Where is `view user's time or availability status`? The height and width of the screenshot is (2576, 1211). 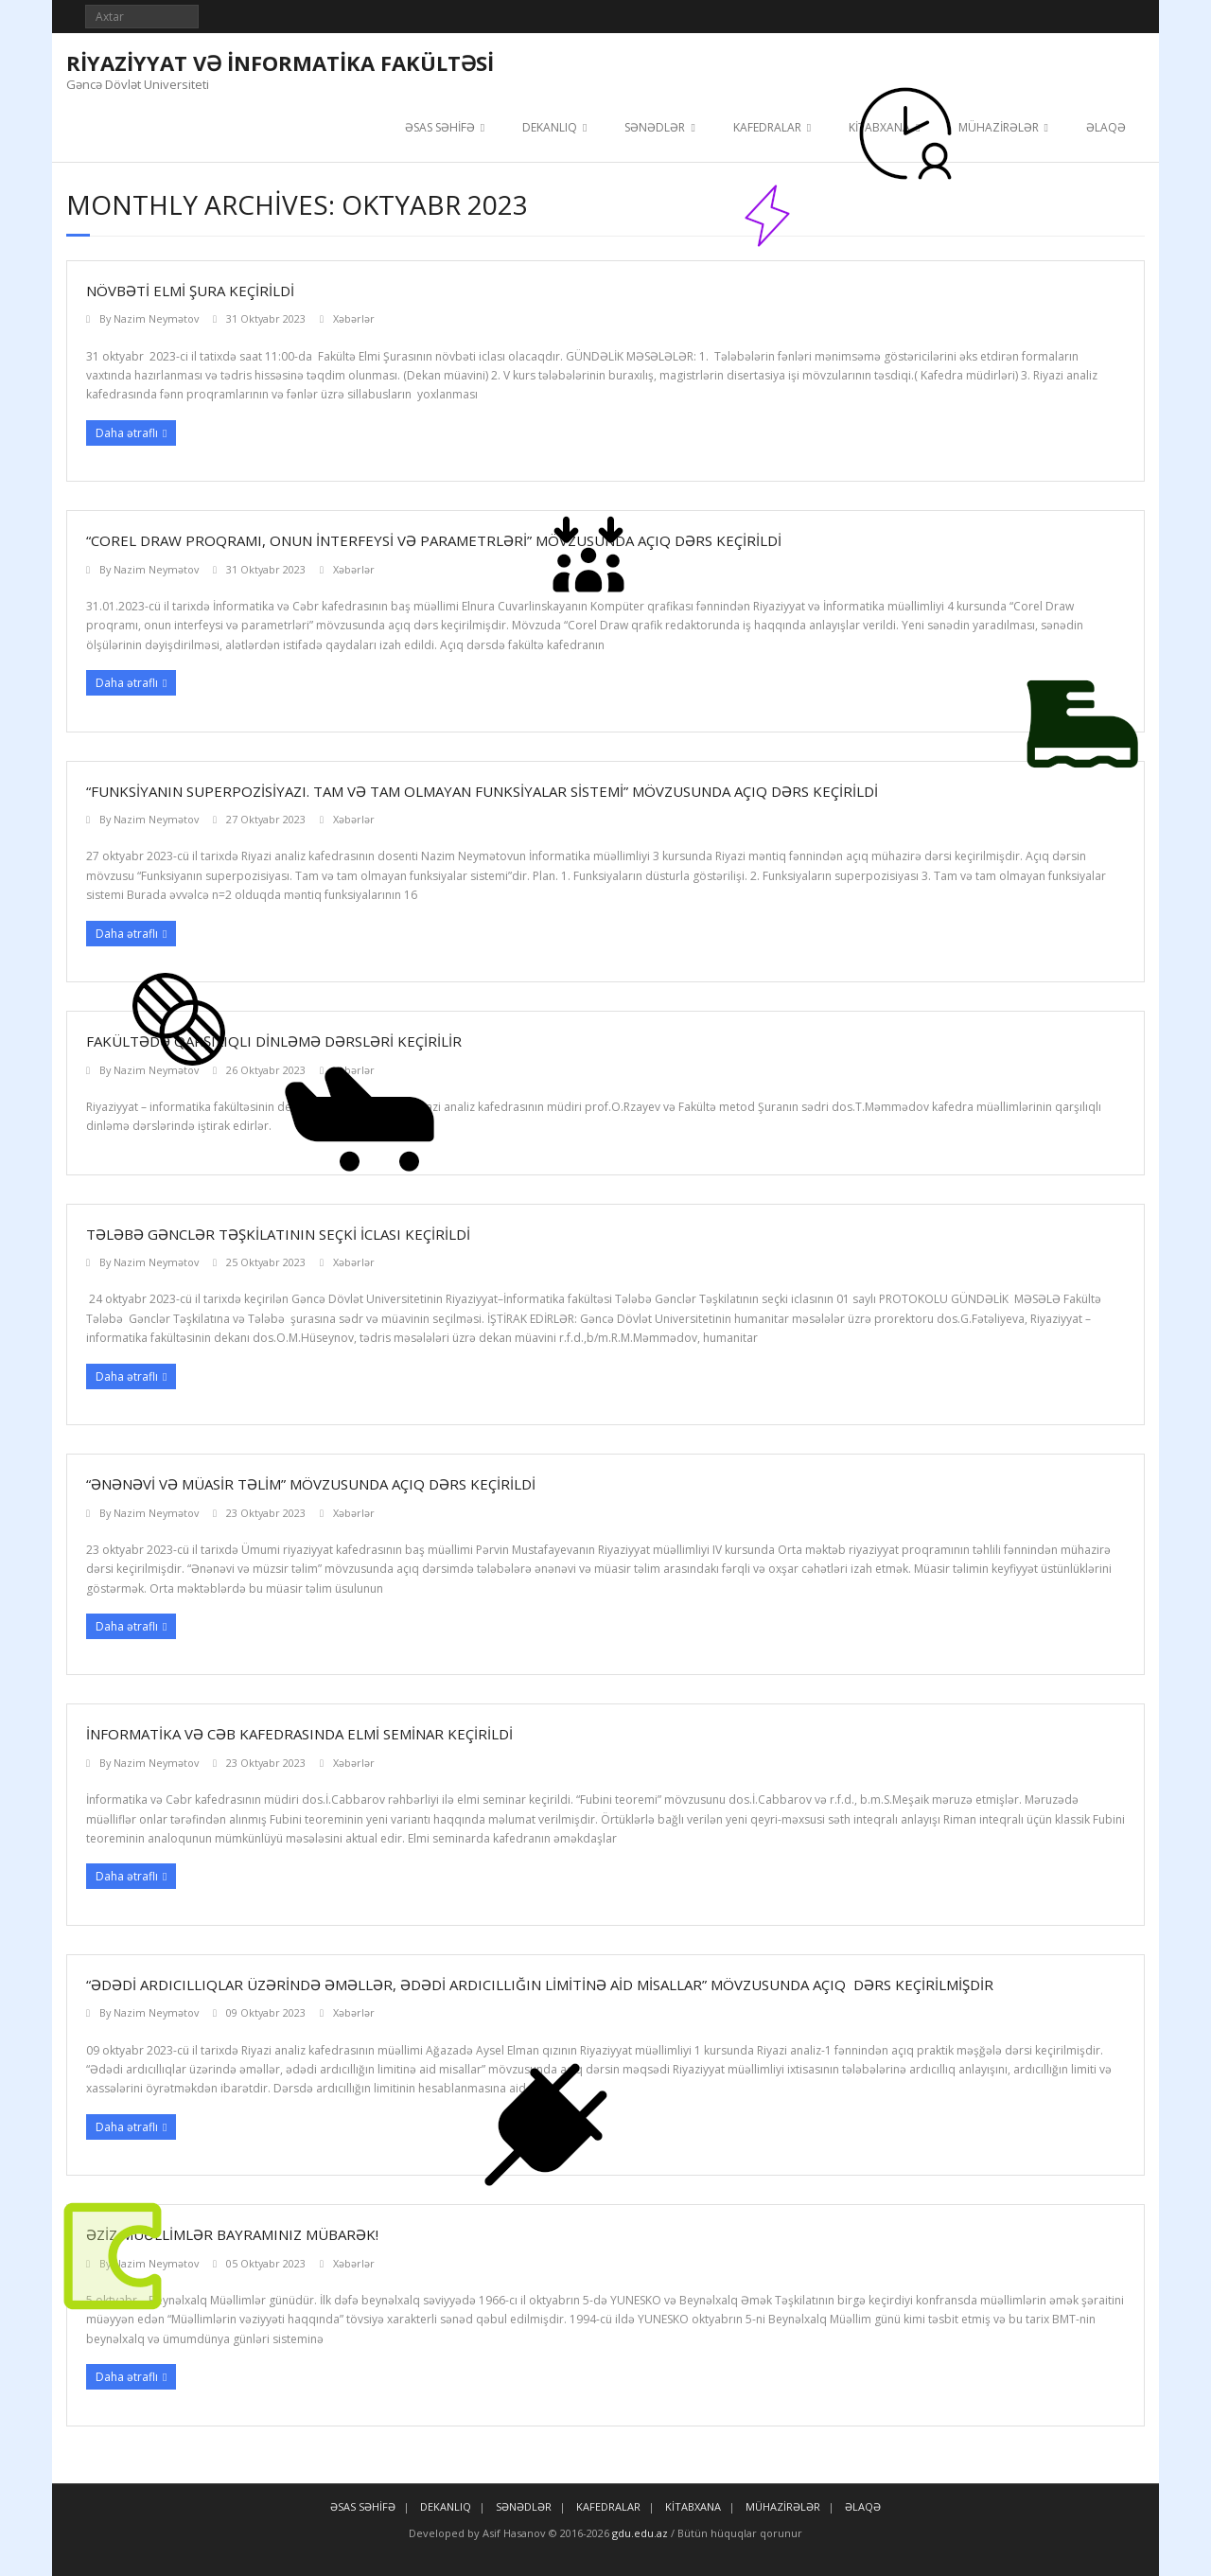
view user's time or availability status is located at coordinates (905, 133).